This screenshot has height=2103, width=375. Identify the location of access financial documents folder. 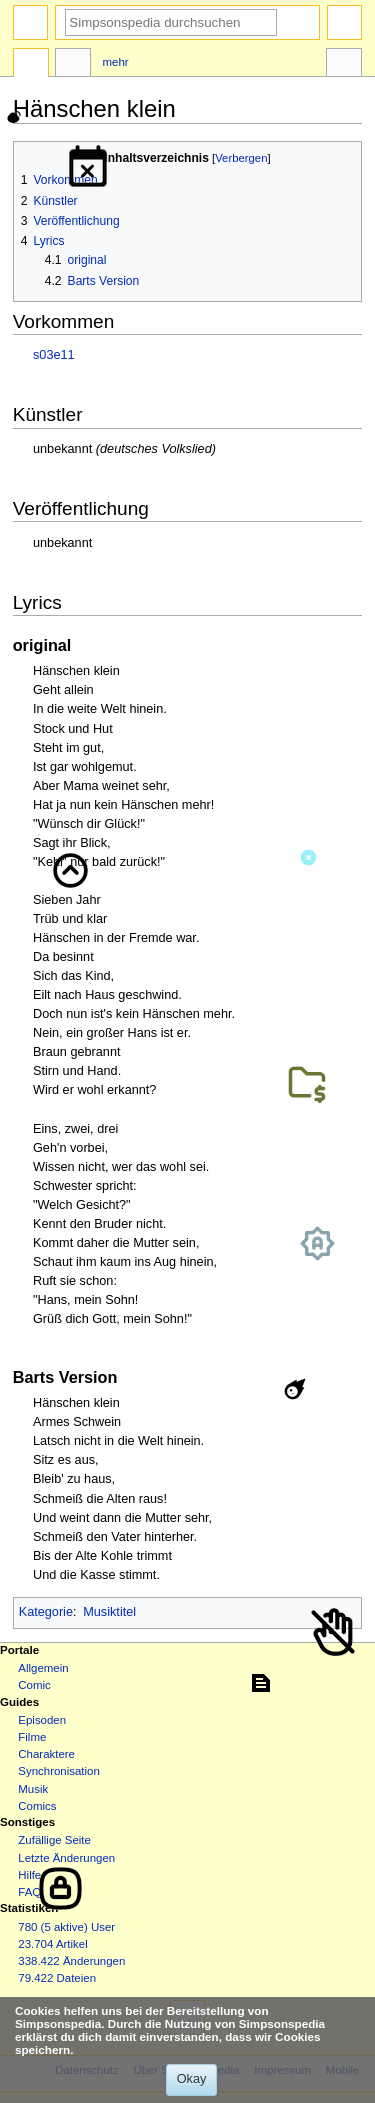
(307, 1083).